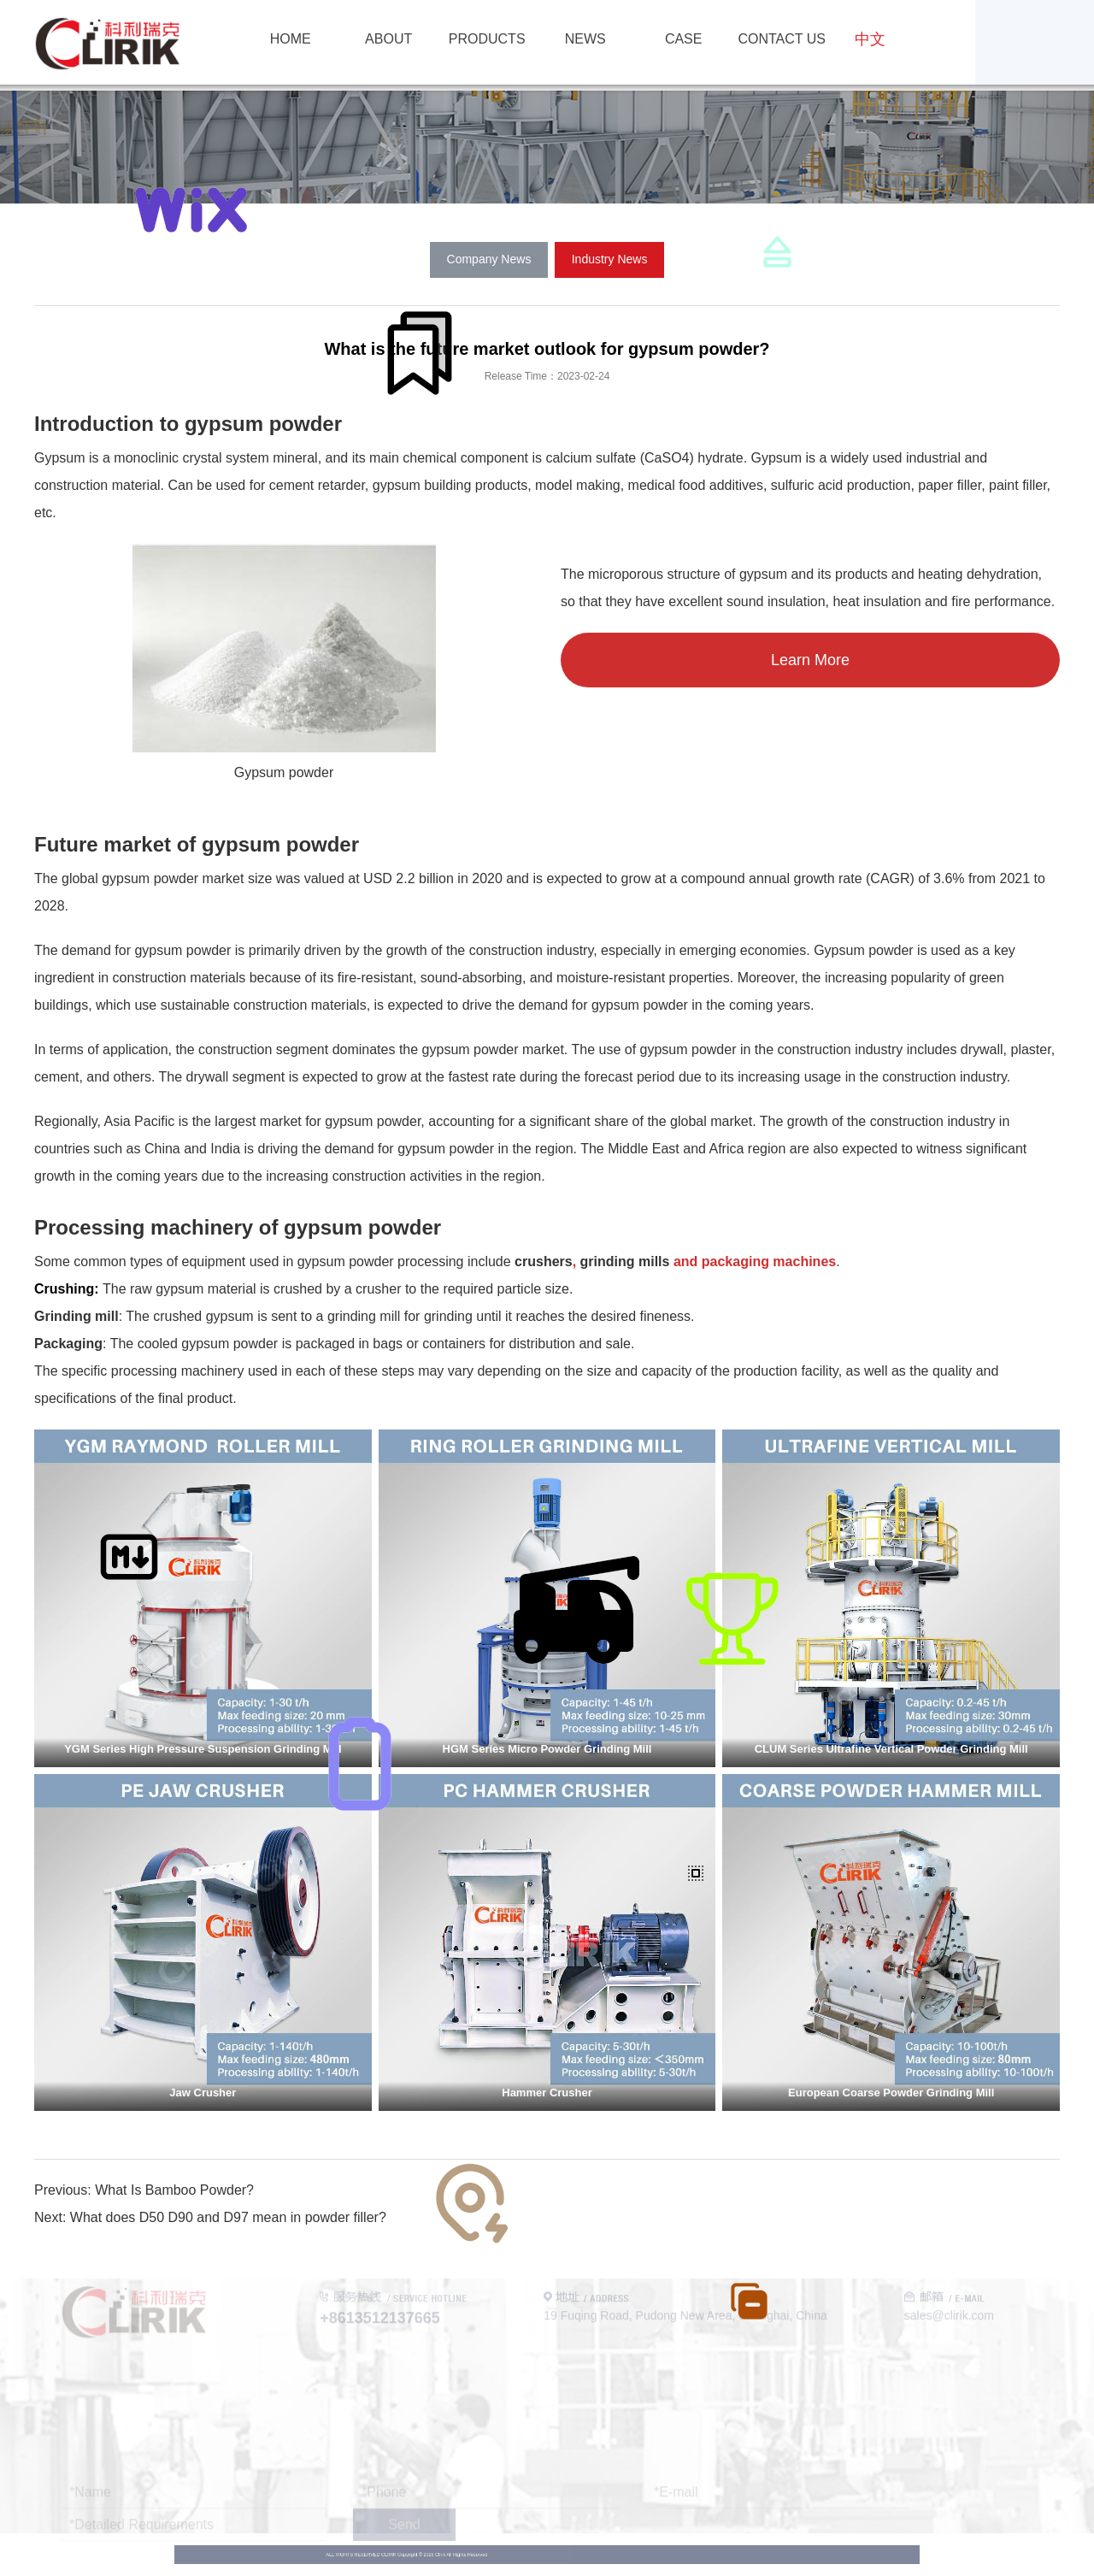 Image resolution: width=1094 pixels, height=2576 pixels. I want to click on remove an item from clipboard, so click(749, 2301).